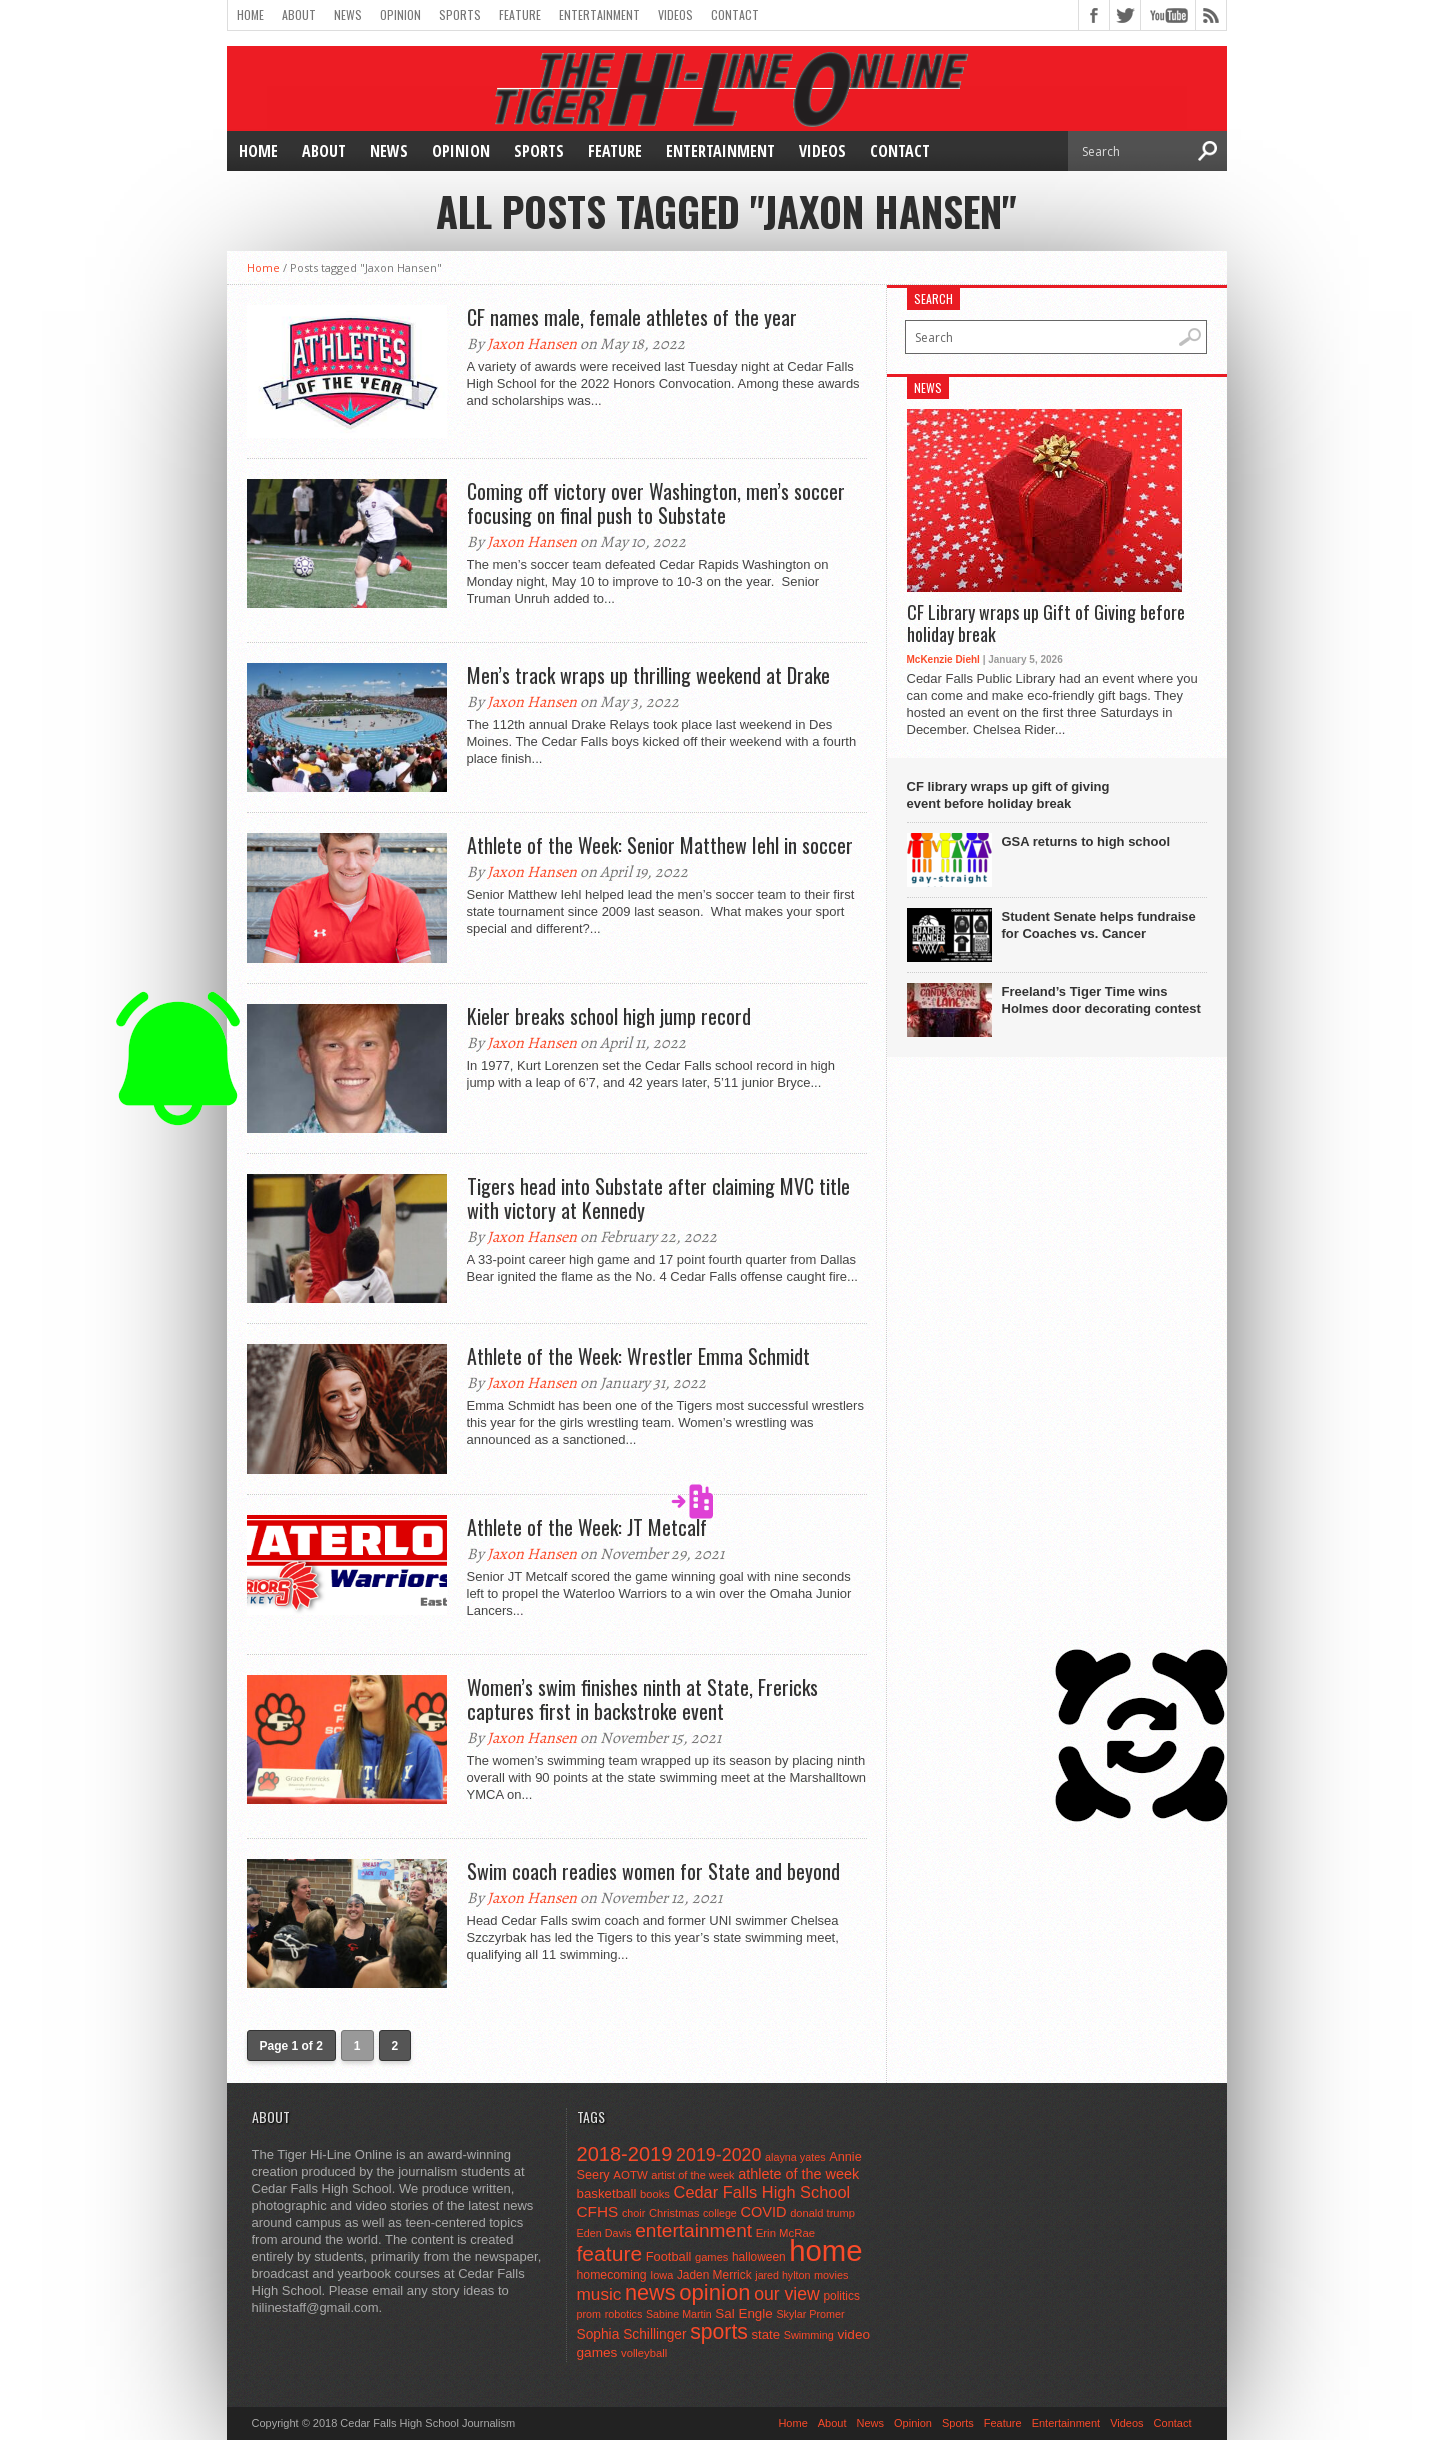 This screenshot has height=2440, width=1453. I want to click on indicates new notifications or alerts, so click(178, 1061).